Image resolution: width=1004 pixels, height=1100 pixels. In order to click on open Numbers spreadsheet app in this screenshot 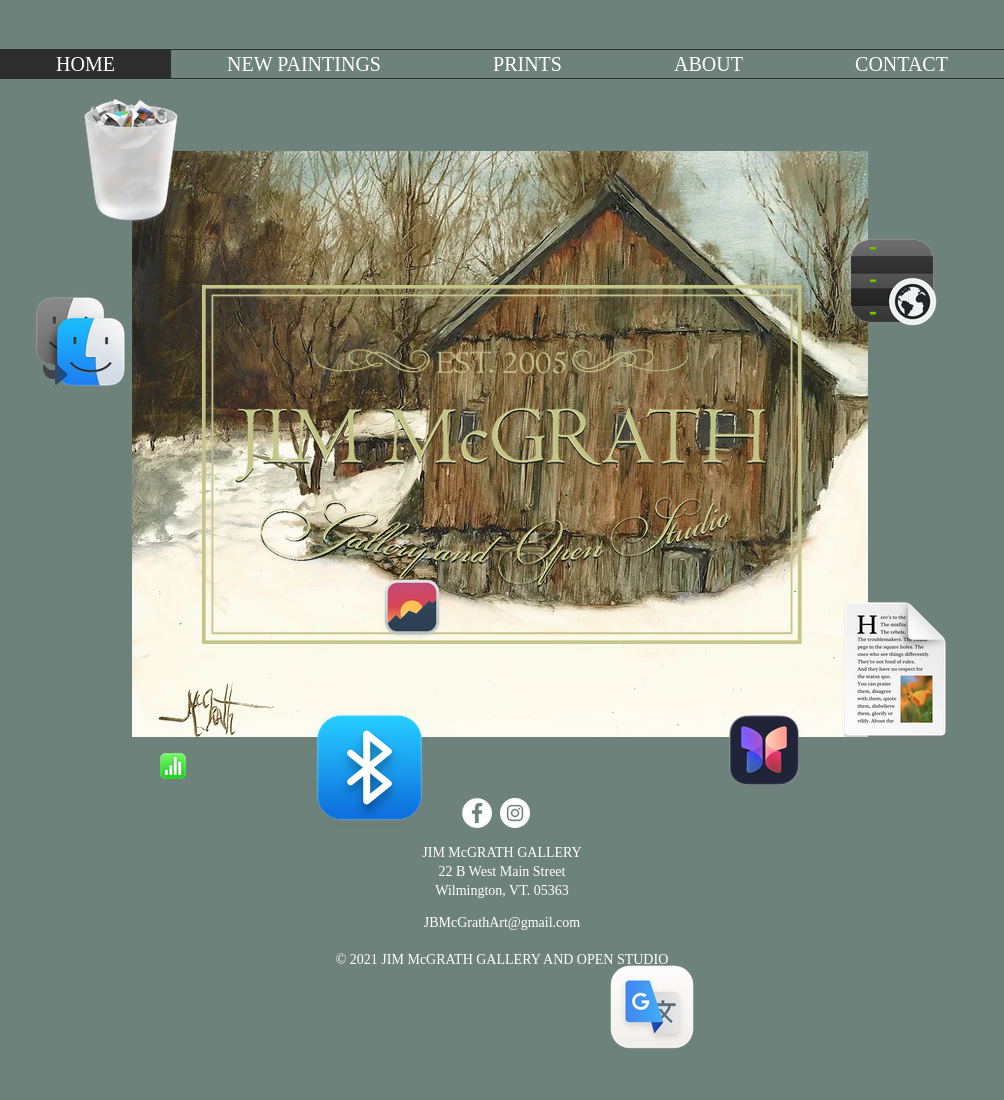, I will do `click(173, 766)`.